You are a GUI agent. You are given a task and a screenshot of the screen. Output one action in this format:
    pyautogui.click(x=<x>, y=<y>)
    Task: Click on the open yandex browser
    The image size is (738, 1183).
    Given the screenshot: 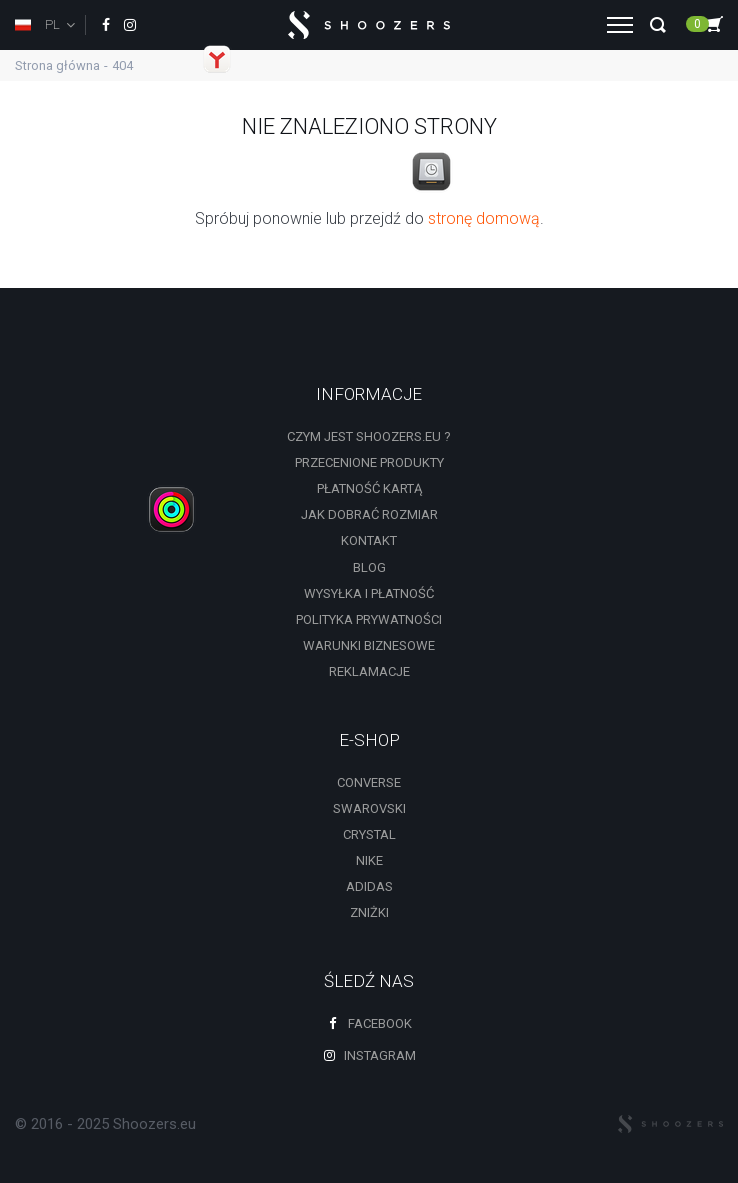 What is the action you would take?
    pyautogui.click(x=217, y=59)
    